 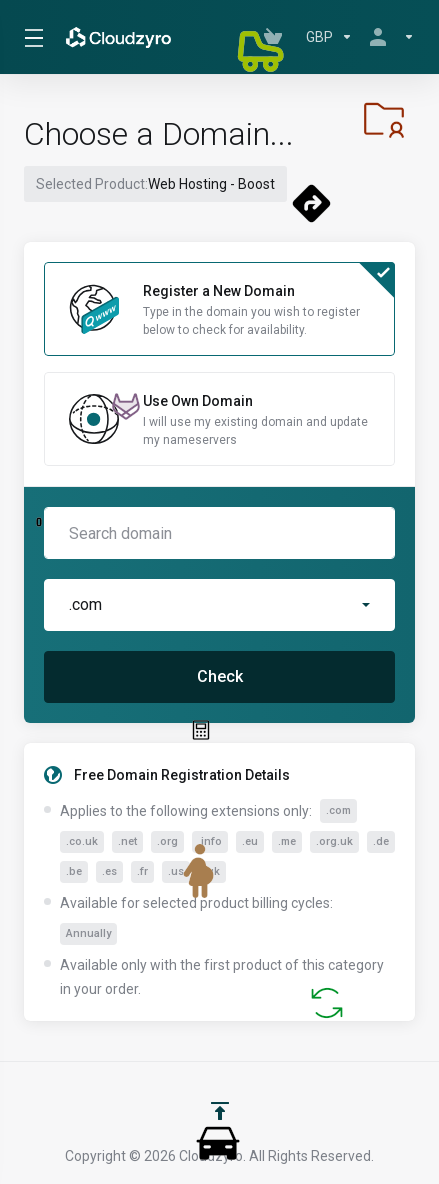 I want to click on open GitLab repository, so click(x=126, y=406).